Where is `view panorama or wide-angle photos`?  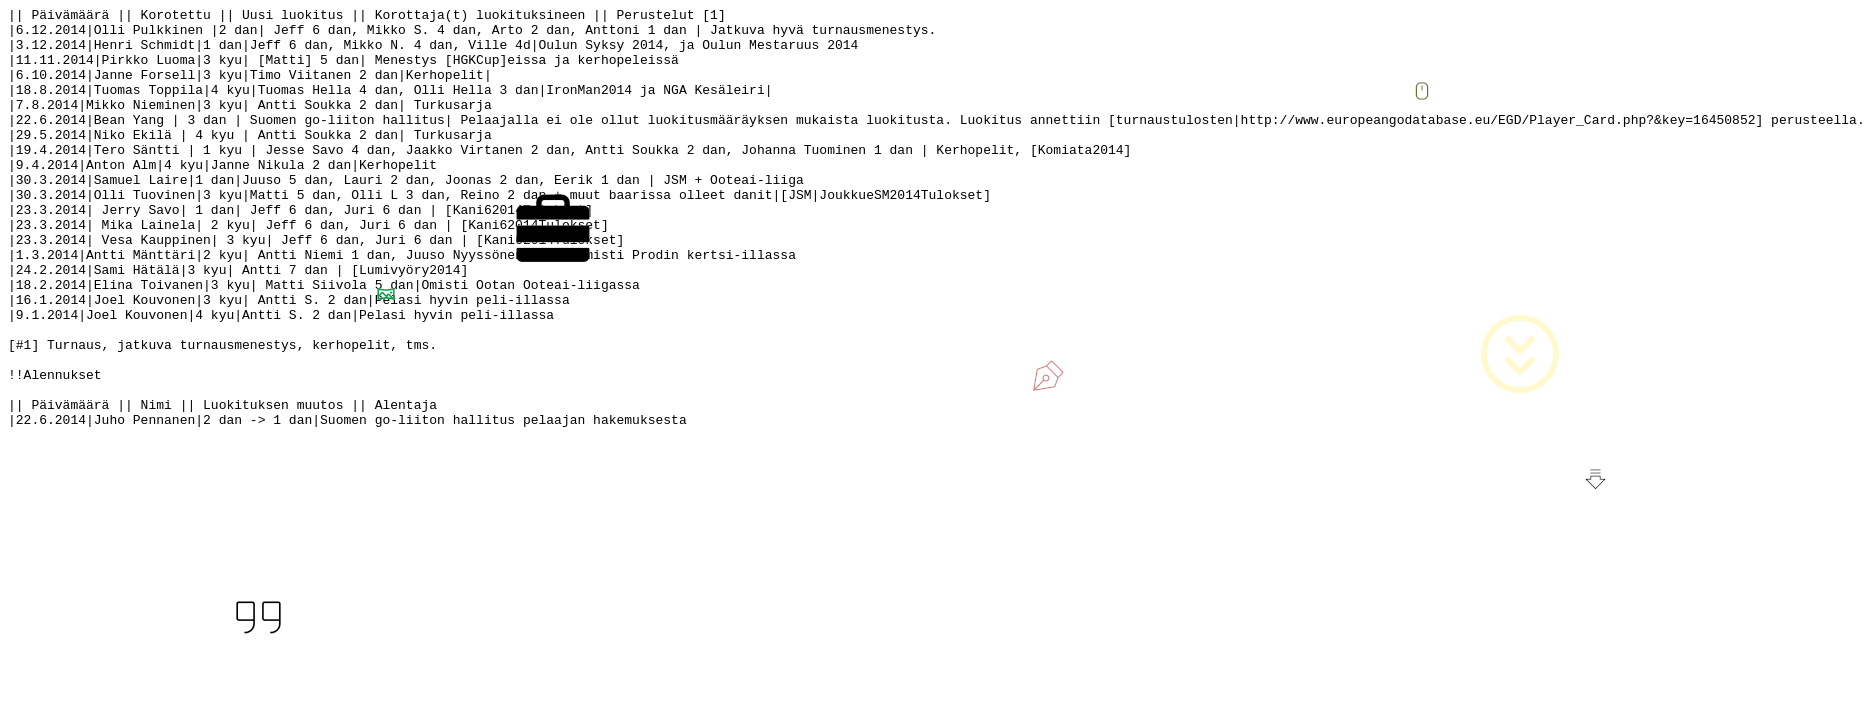
view panorama or wide-angle photos is located at coordinates (386, 294).